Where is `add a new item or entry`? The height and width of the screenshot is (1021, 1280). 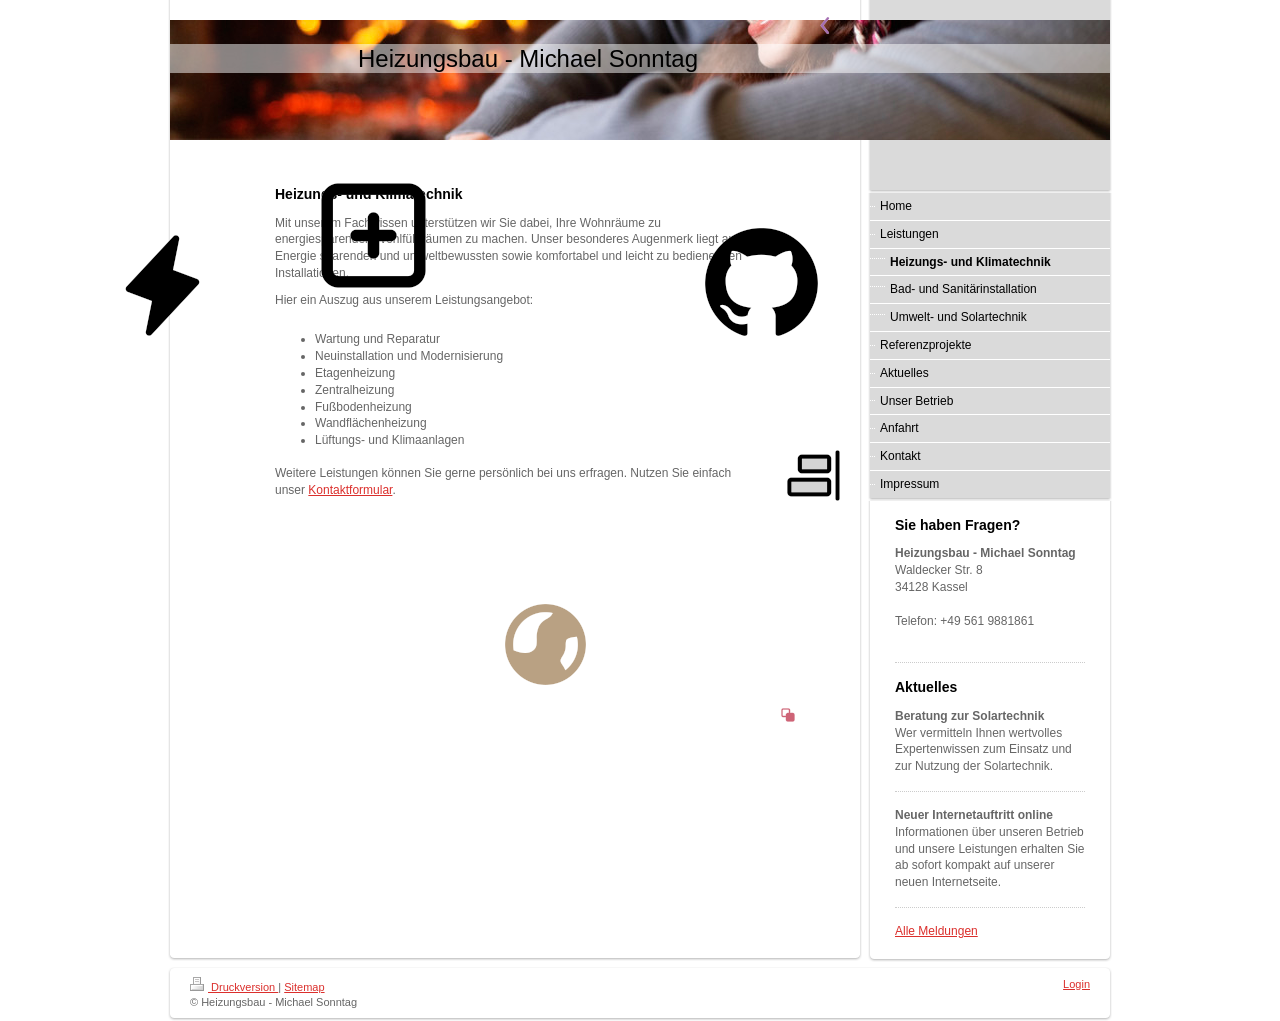 add a new item or entry is located at coordinates (373, 235).